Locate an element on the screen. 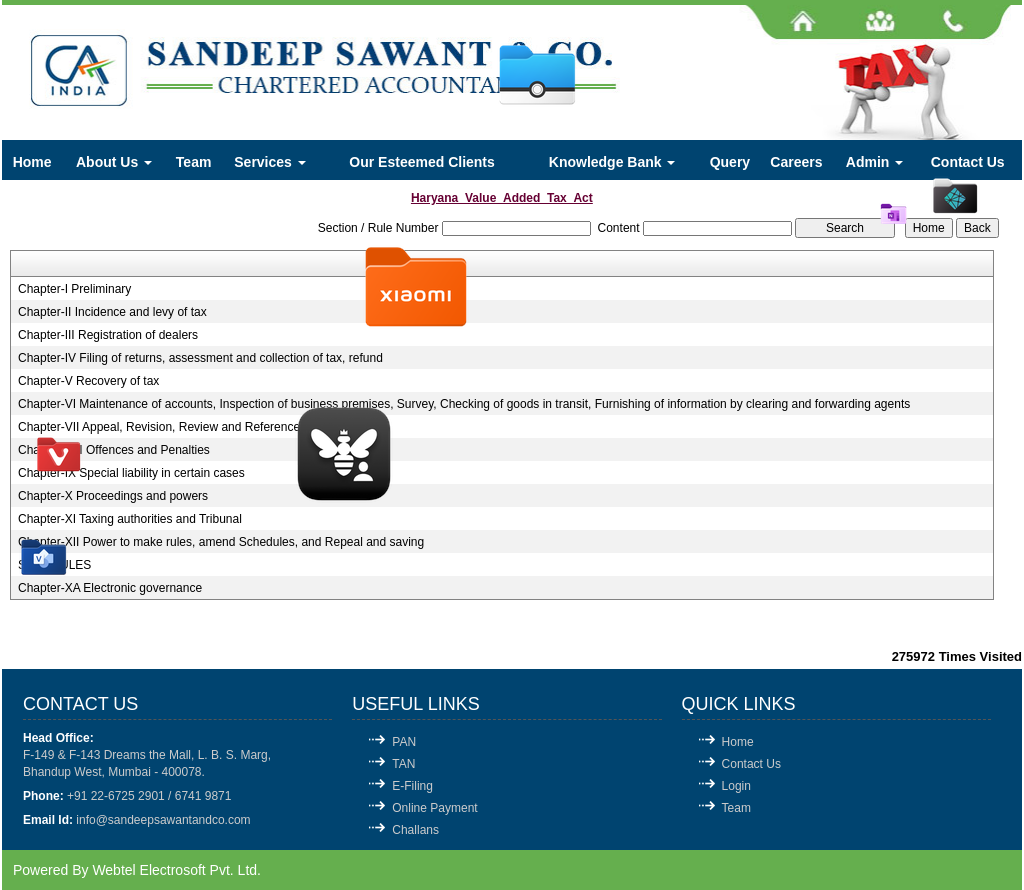 This screenshot has height=890, width=1024. open folder containing microsoft visio files is located at coordinates (43, 558).